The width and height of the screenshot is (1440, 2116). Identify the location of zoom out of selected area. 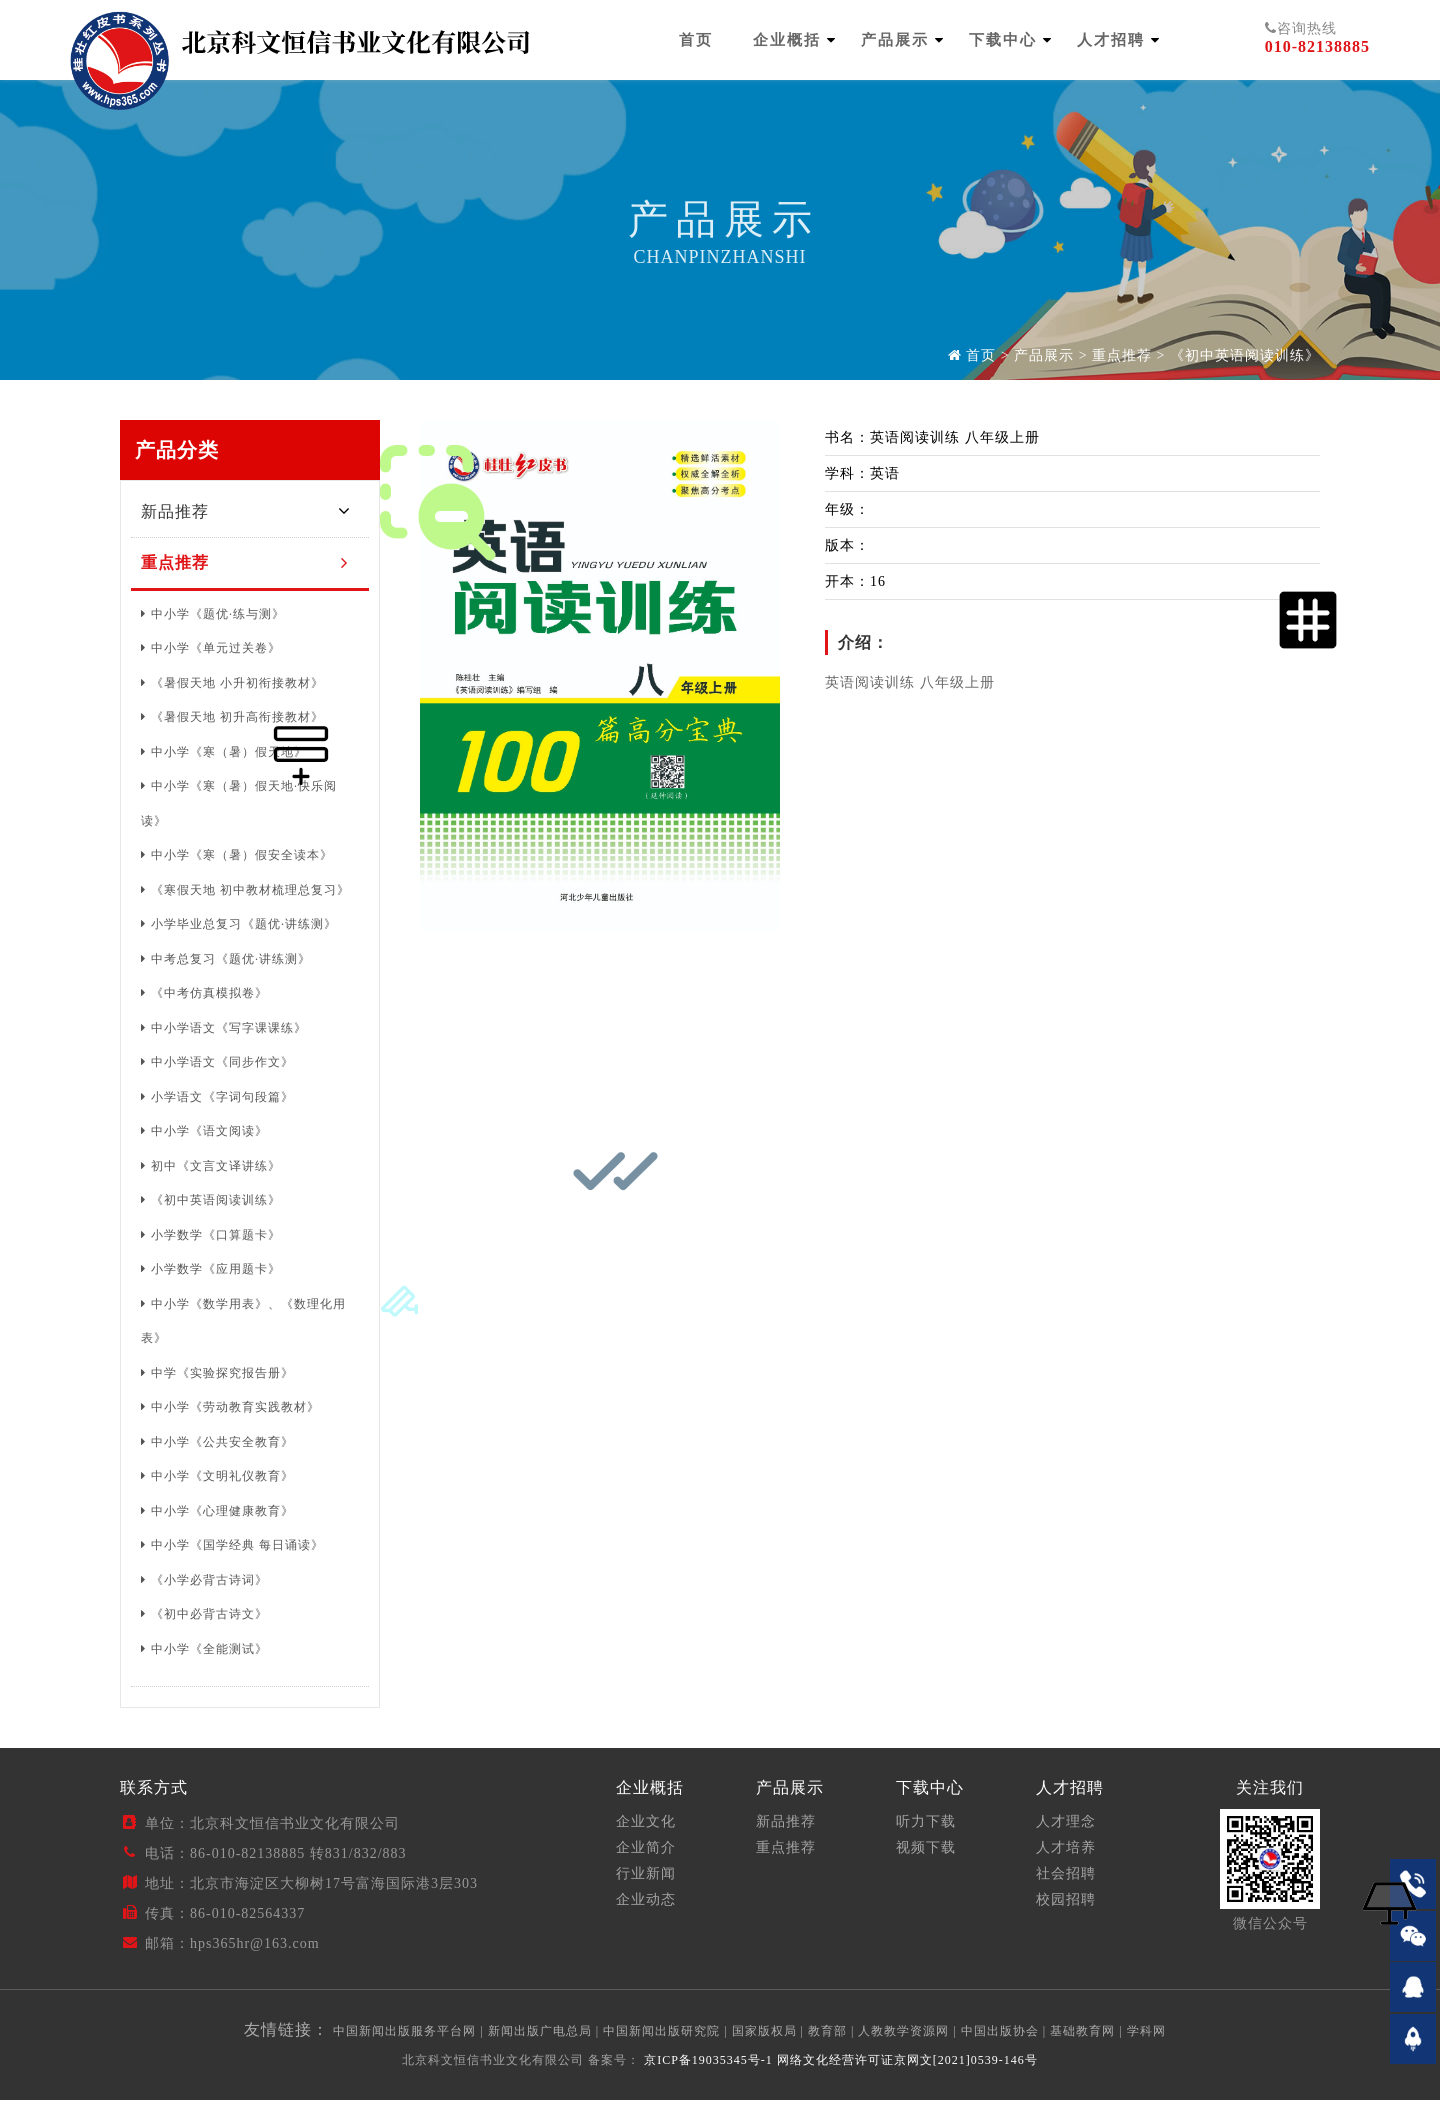
(435, 500).